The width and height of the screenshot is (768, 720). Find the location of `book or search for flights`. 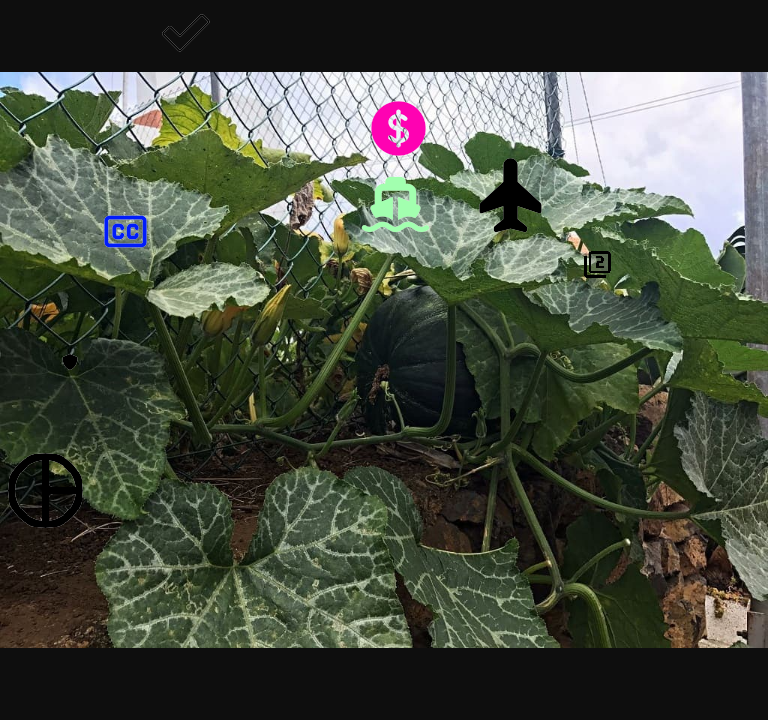

book or search for flights is located at coordinates (510, 195).